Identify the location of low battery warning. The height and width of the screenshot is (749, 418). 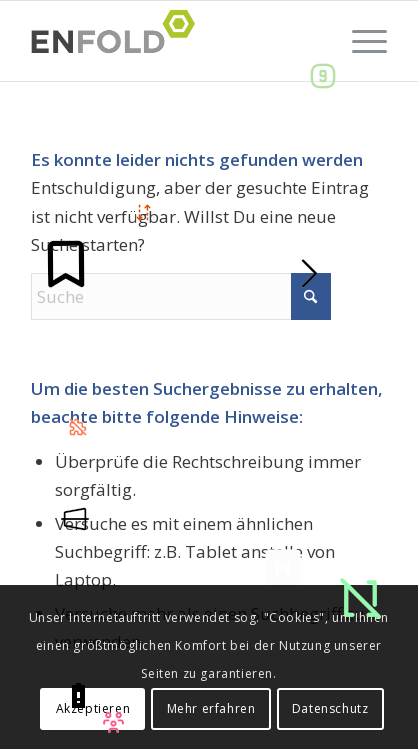
(78, 695).